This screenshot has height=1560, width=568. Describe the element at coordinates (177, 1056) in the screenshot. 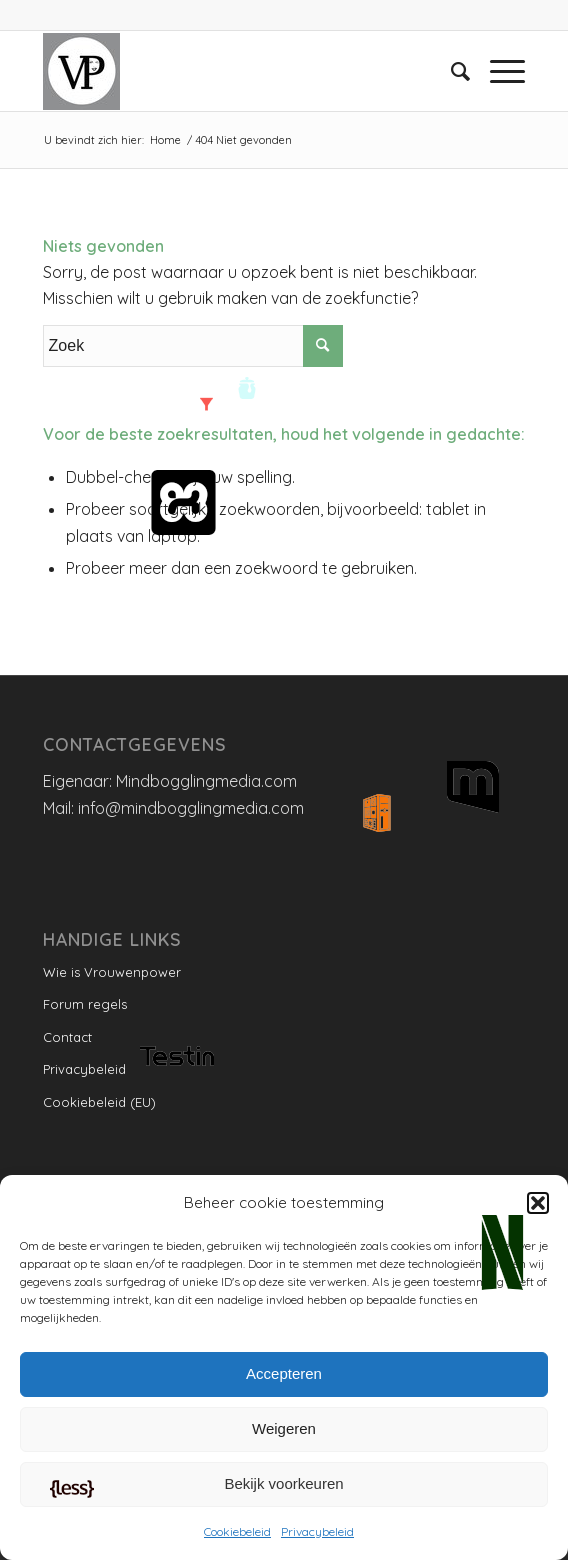

I see `testin app testing platform logo` at that location.